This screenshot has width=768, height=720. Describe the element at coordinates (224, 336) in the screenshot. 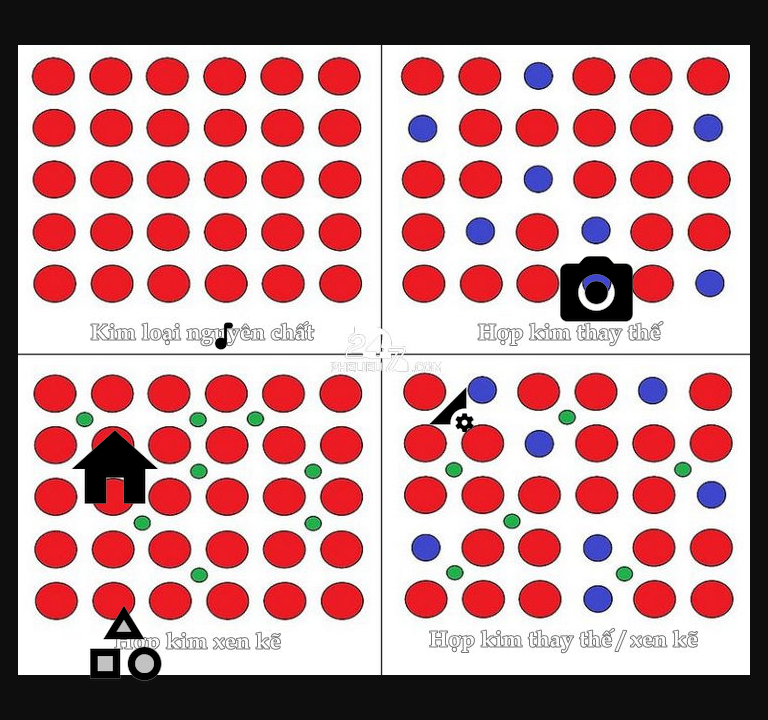

I see `play or access audio content` at that location.